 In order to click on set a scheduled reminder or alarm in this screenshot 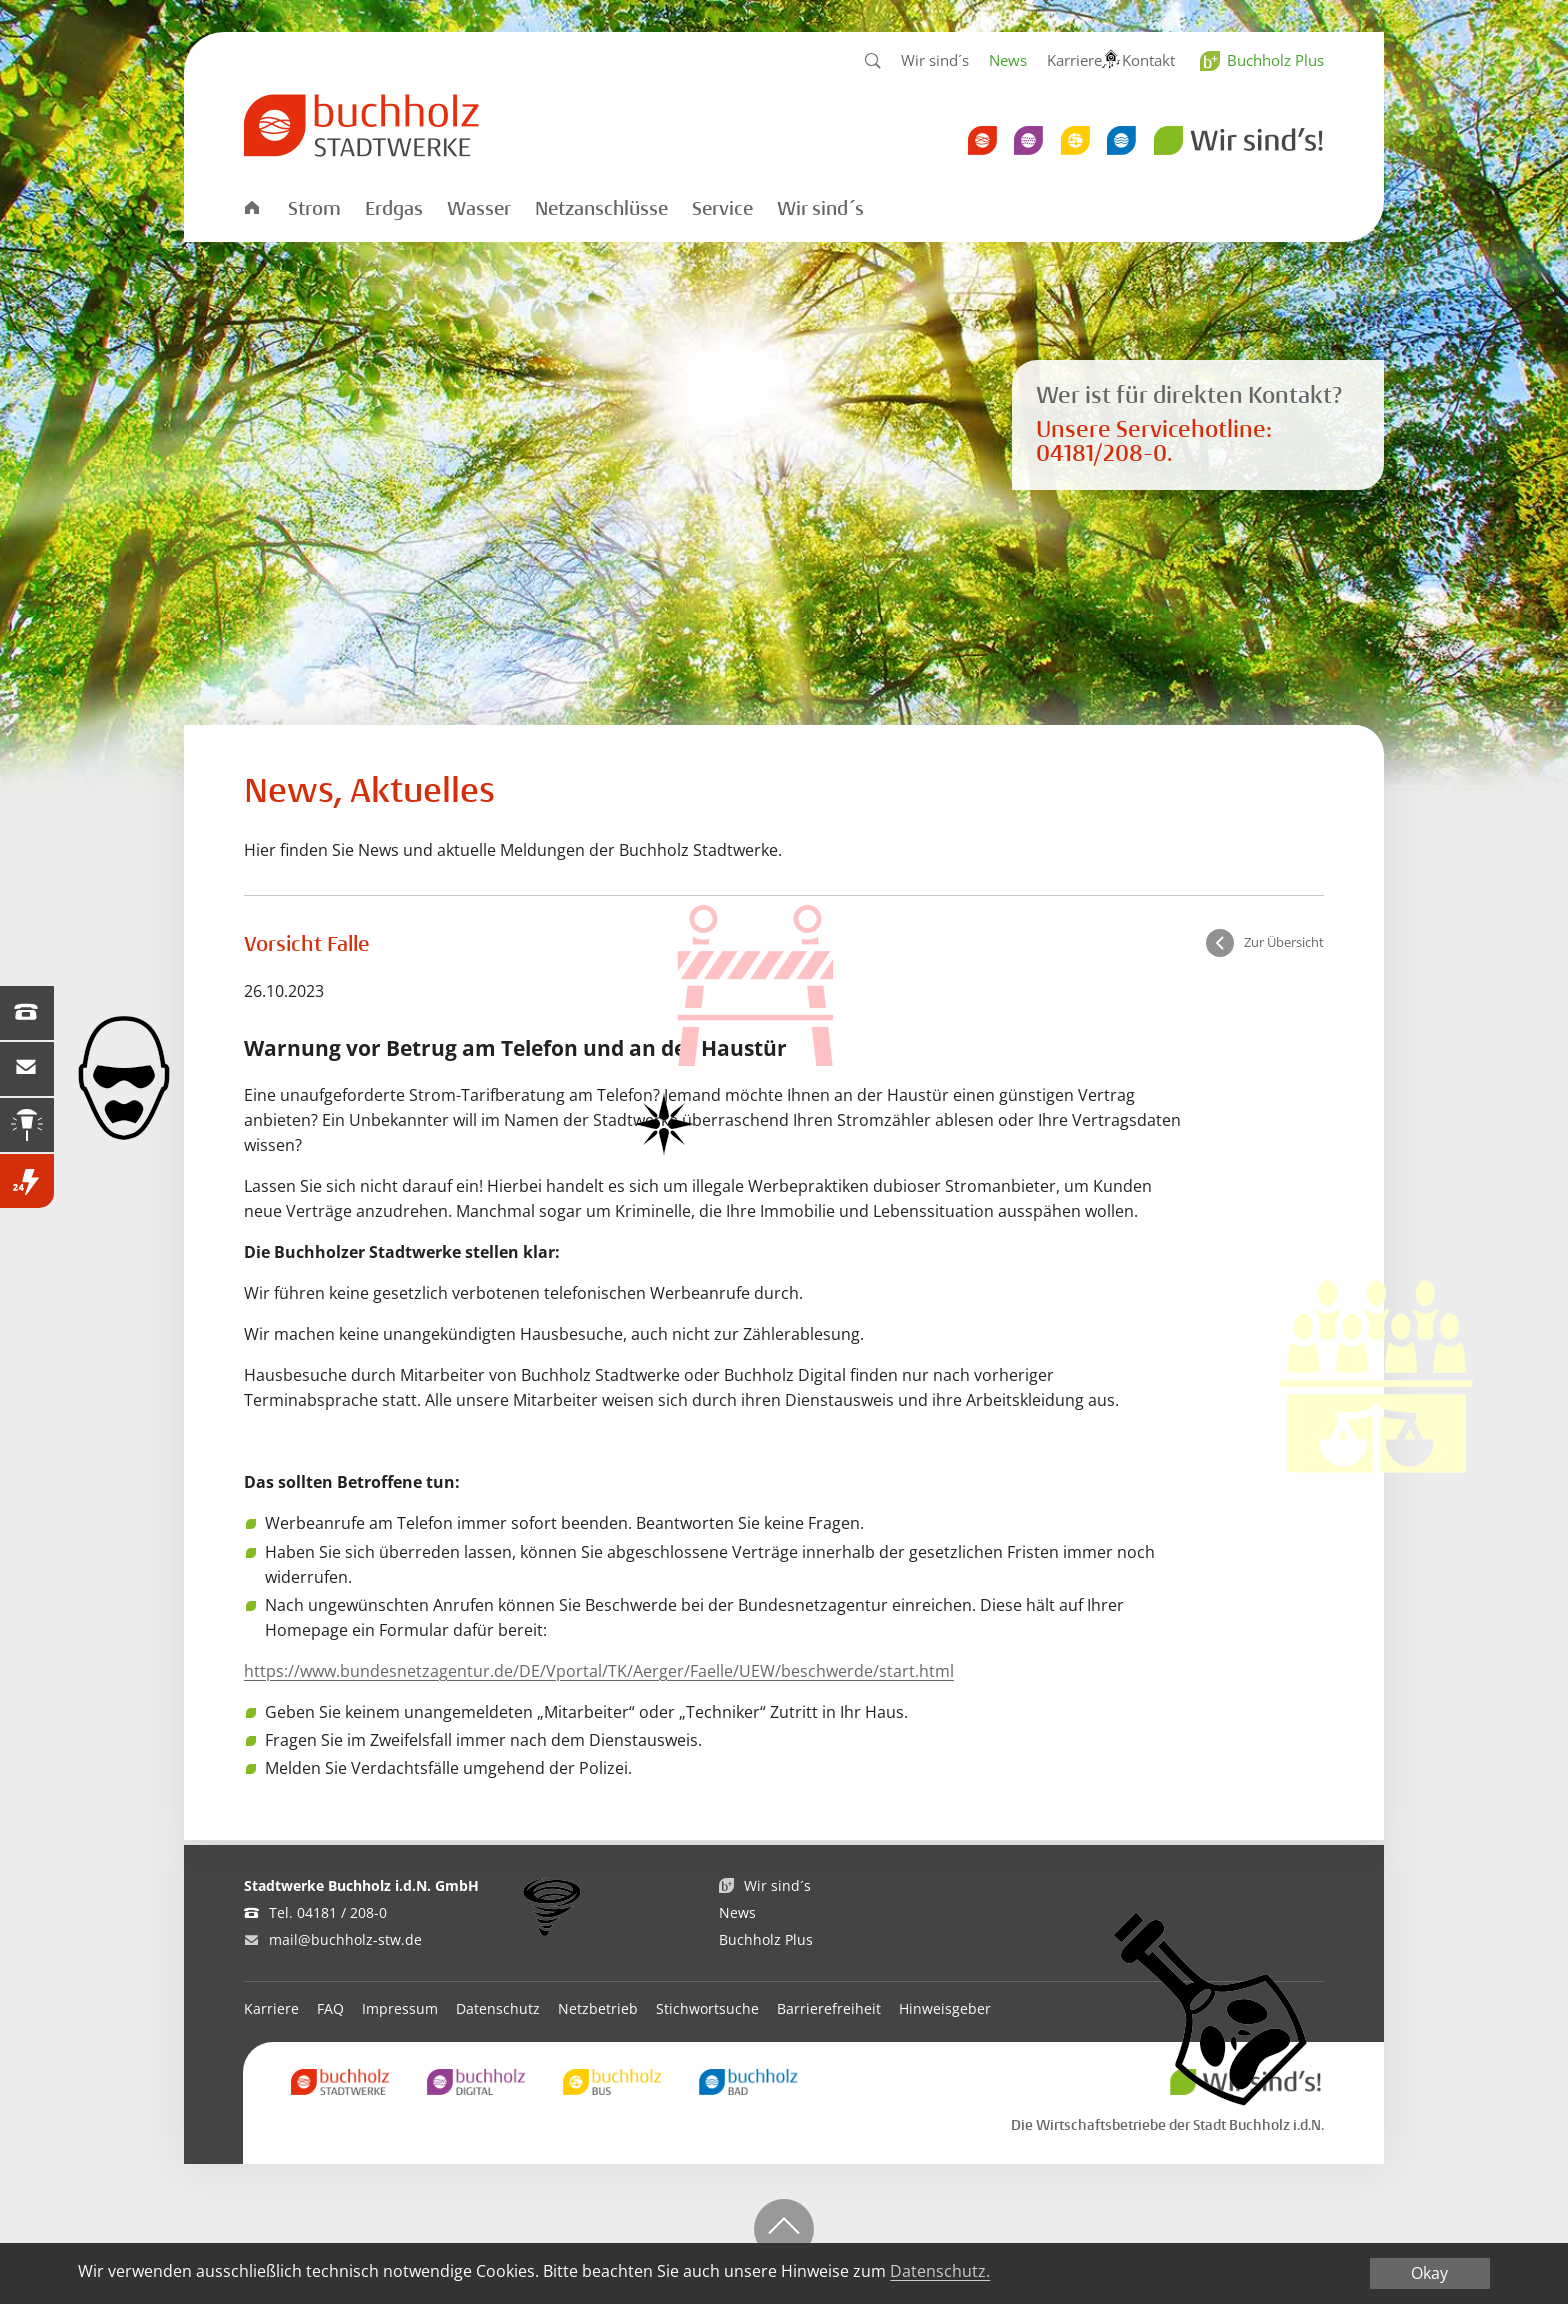, I will do `click(1111, 59)`.